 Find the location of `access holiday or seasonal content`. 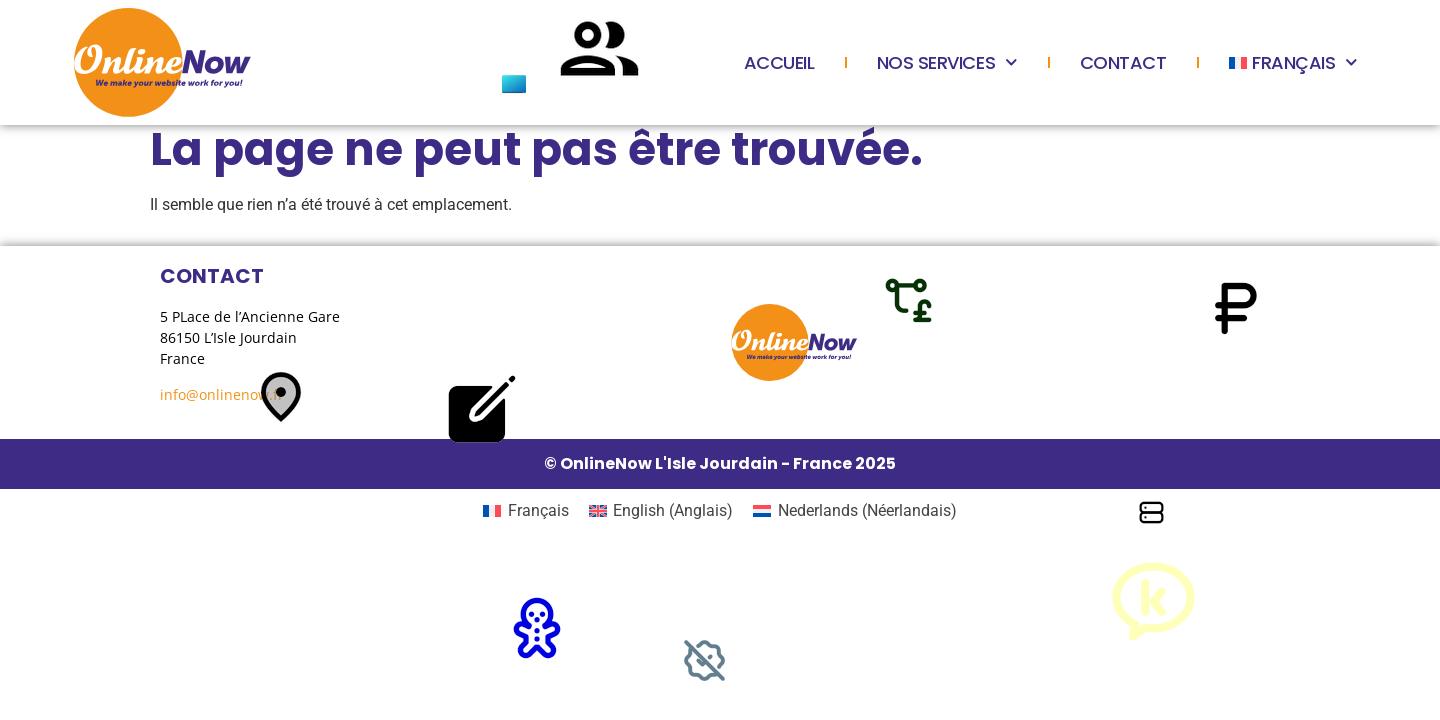

access holiday or seasonal content is located at coordinates (537, 628).